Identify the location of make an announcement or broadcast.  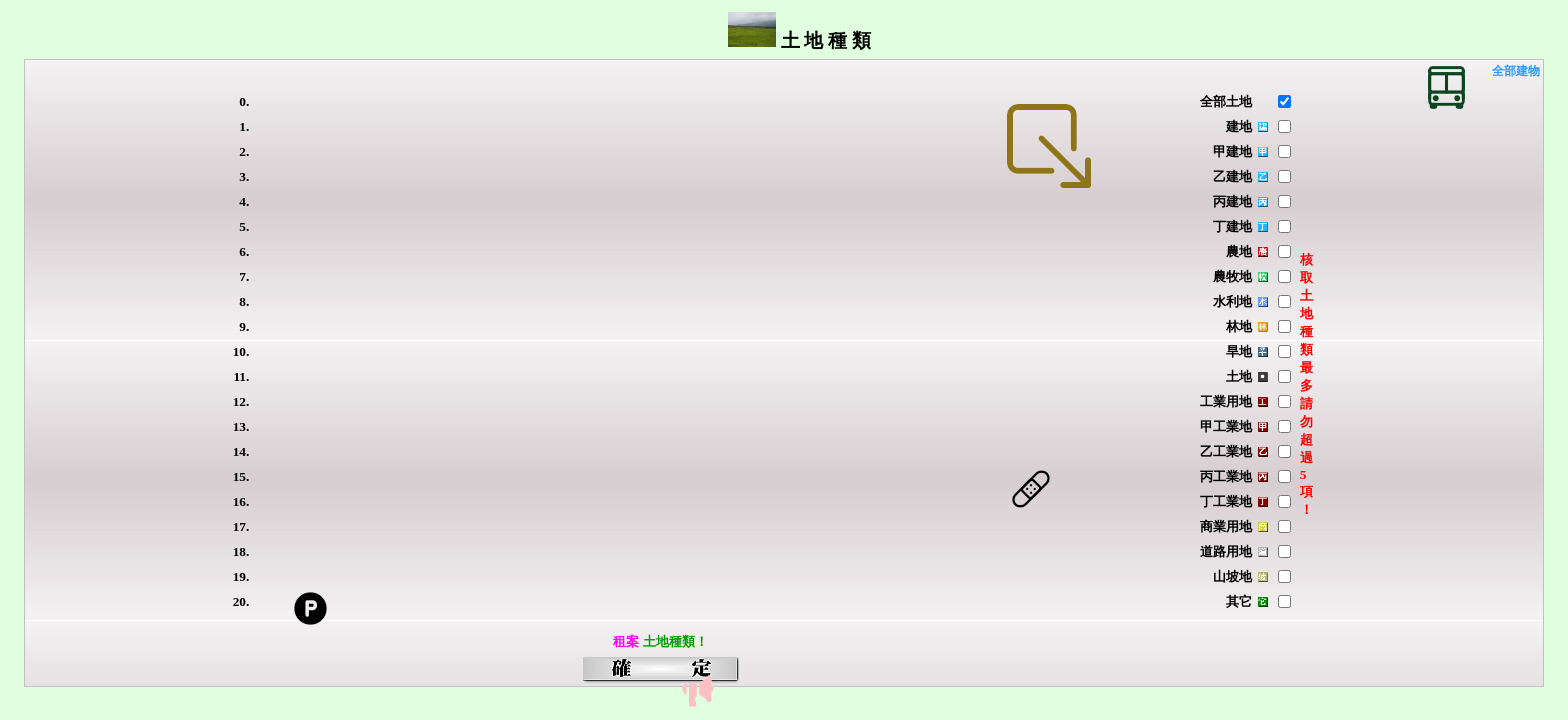
(698, 691).